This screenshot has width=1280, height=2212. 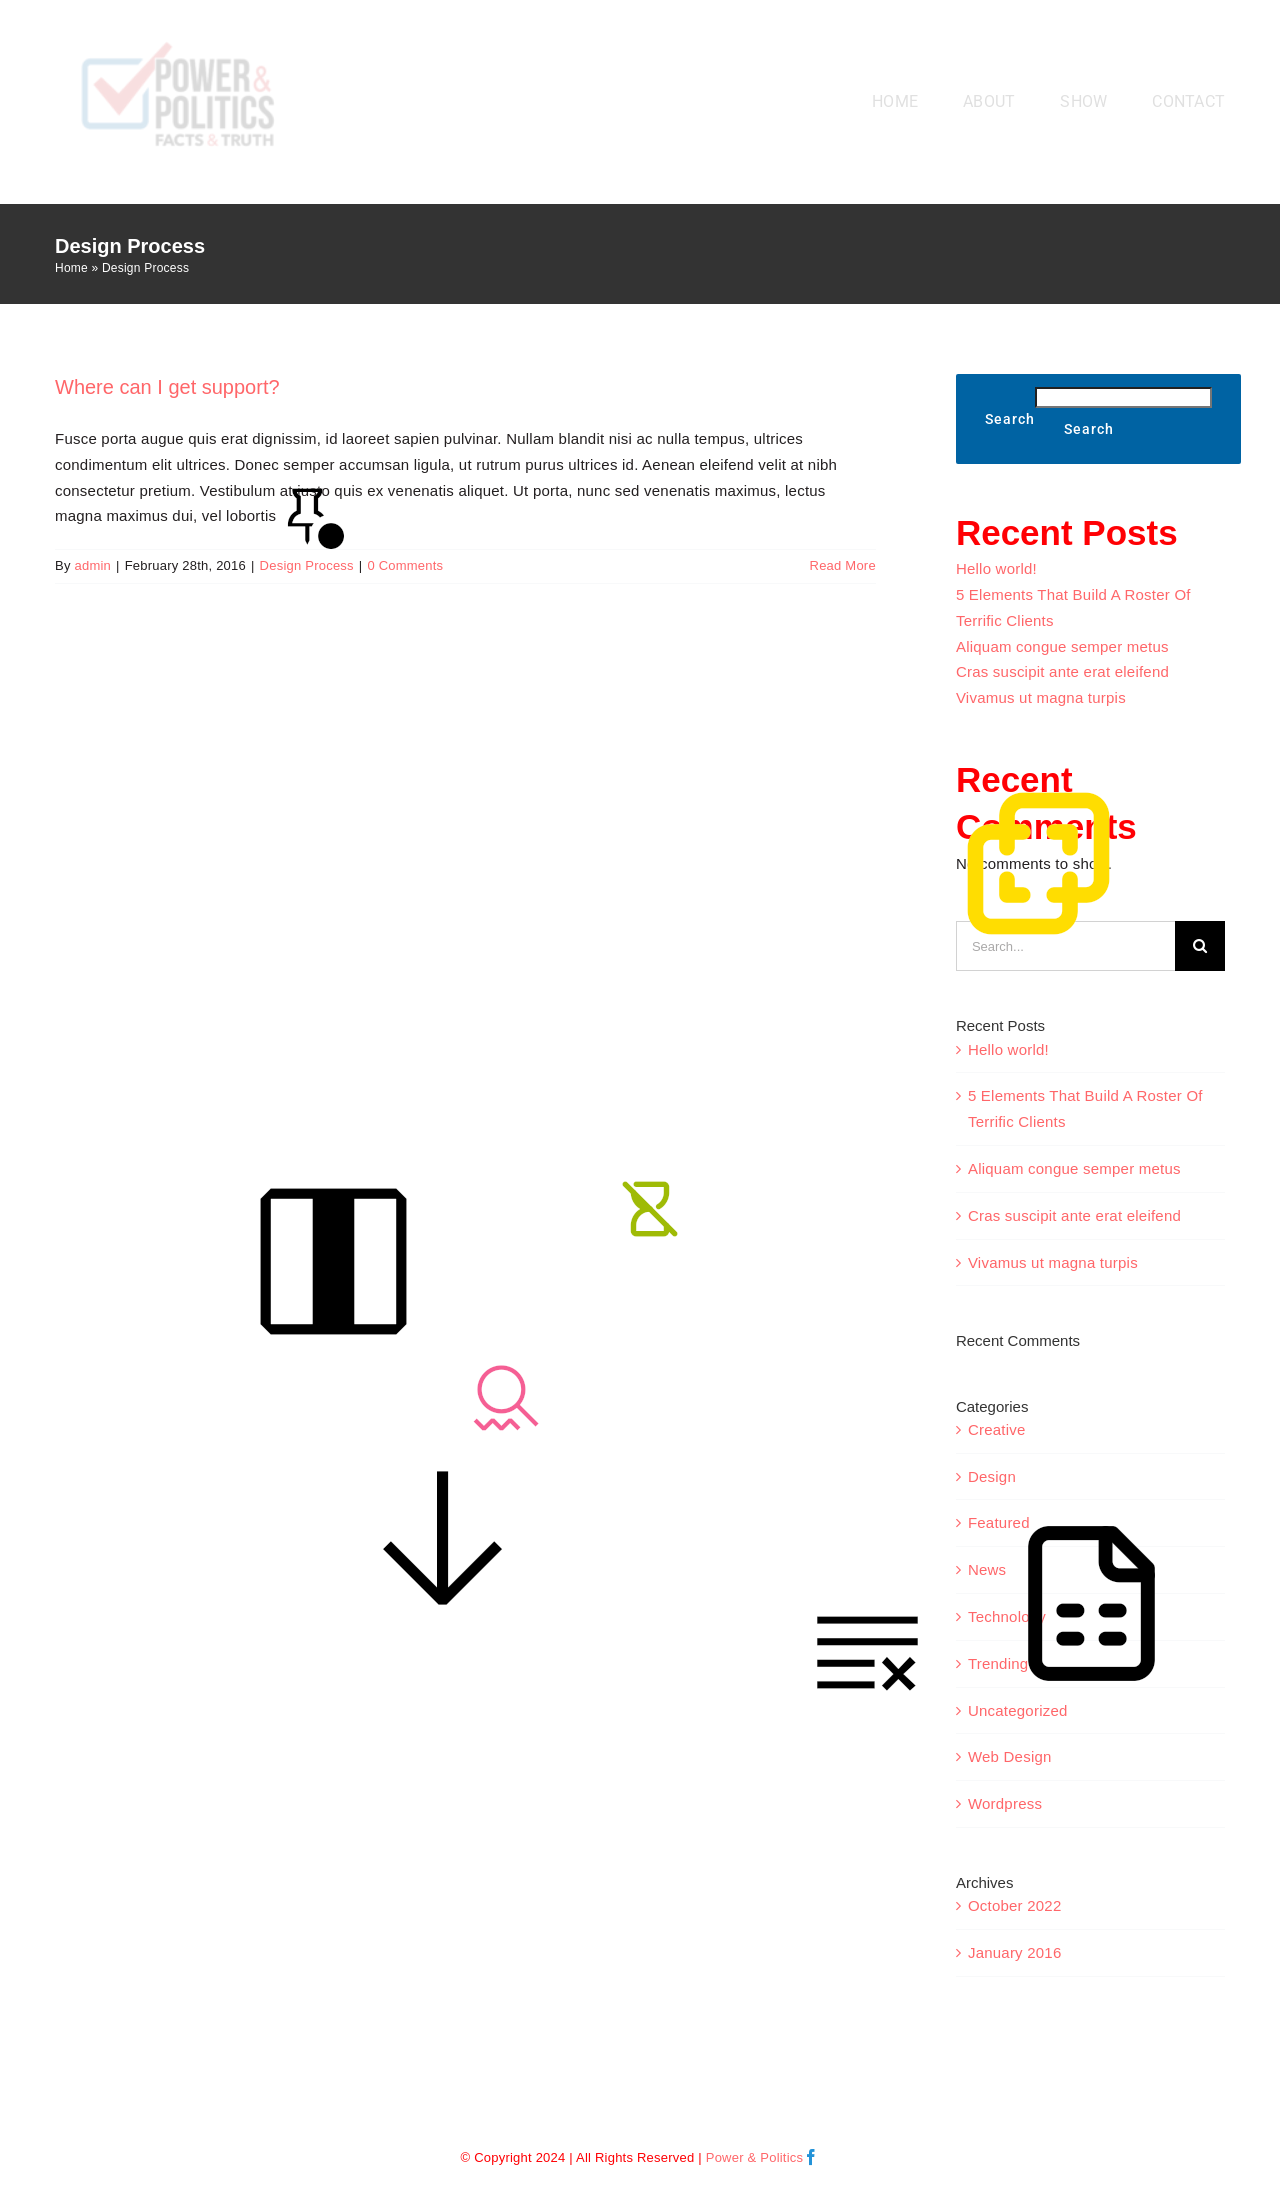 What do you see at coordinates (333, 1261) in the screenshot?
I see `switch to centered layout view` at bounding box center [333, 1261].